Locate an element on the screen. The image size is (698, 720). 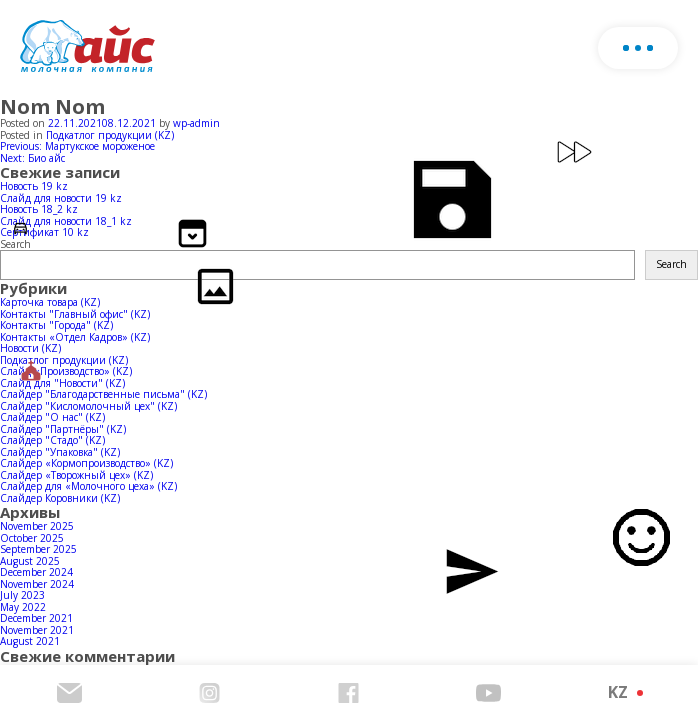
rate your experience with a positive reaction is located at coordinates (641, 537).